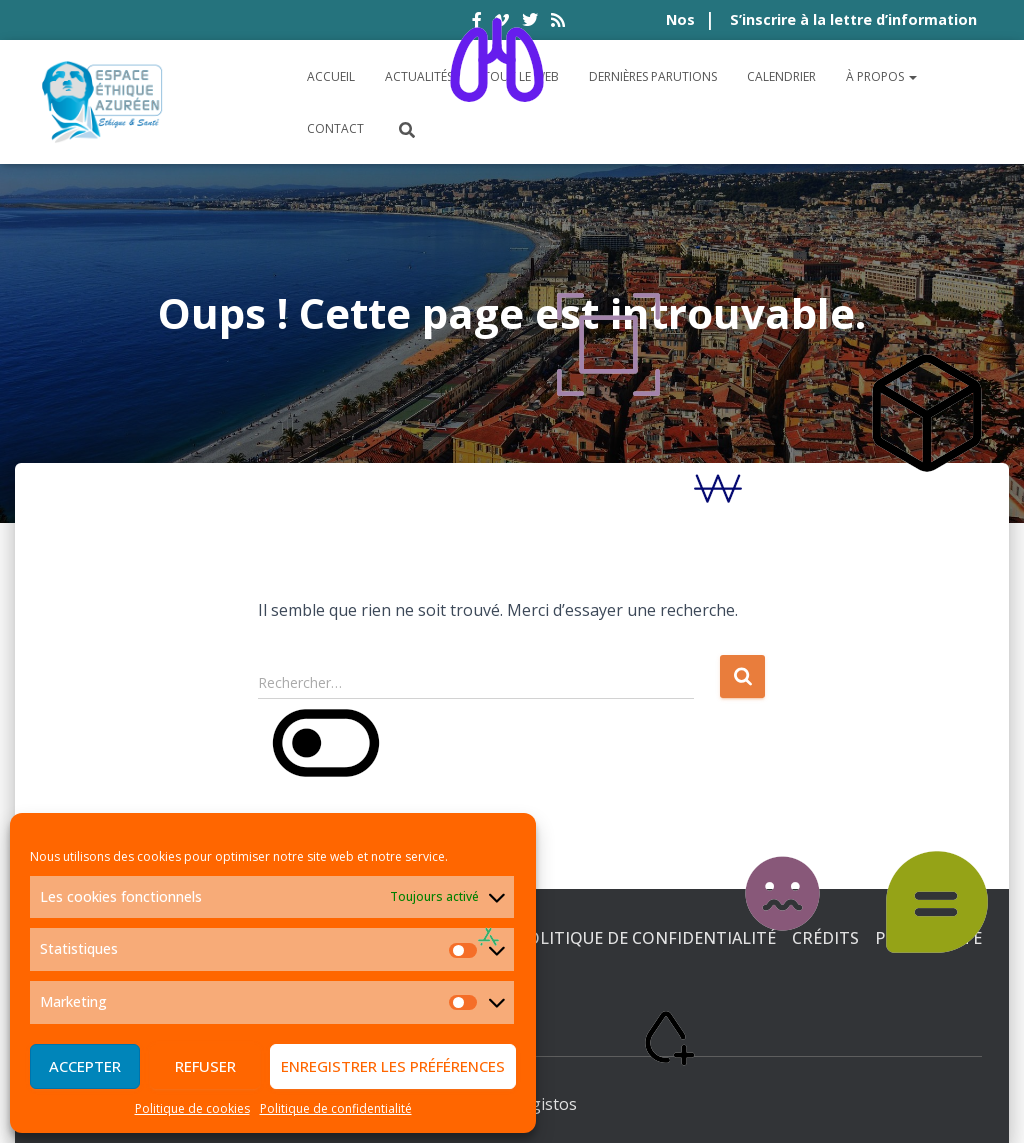 The width and height of the screenshot is (1024, 1143). What do you see at coordinates (488, 937) in the screenshot?
I see `open the App Store` at bounding box center [488, 937].